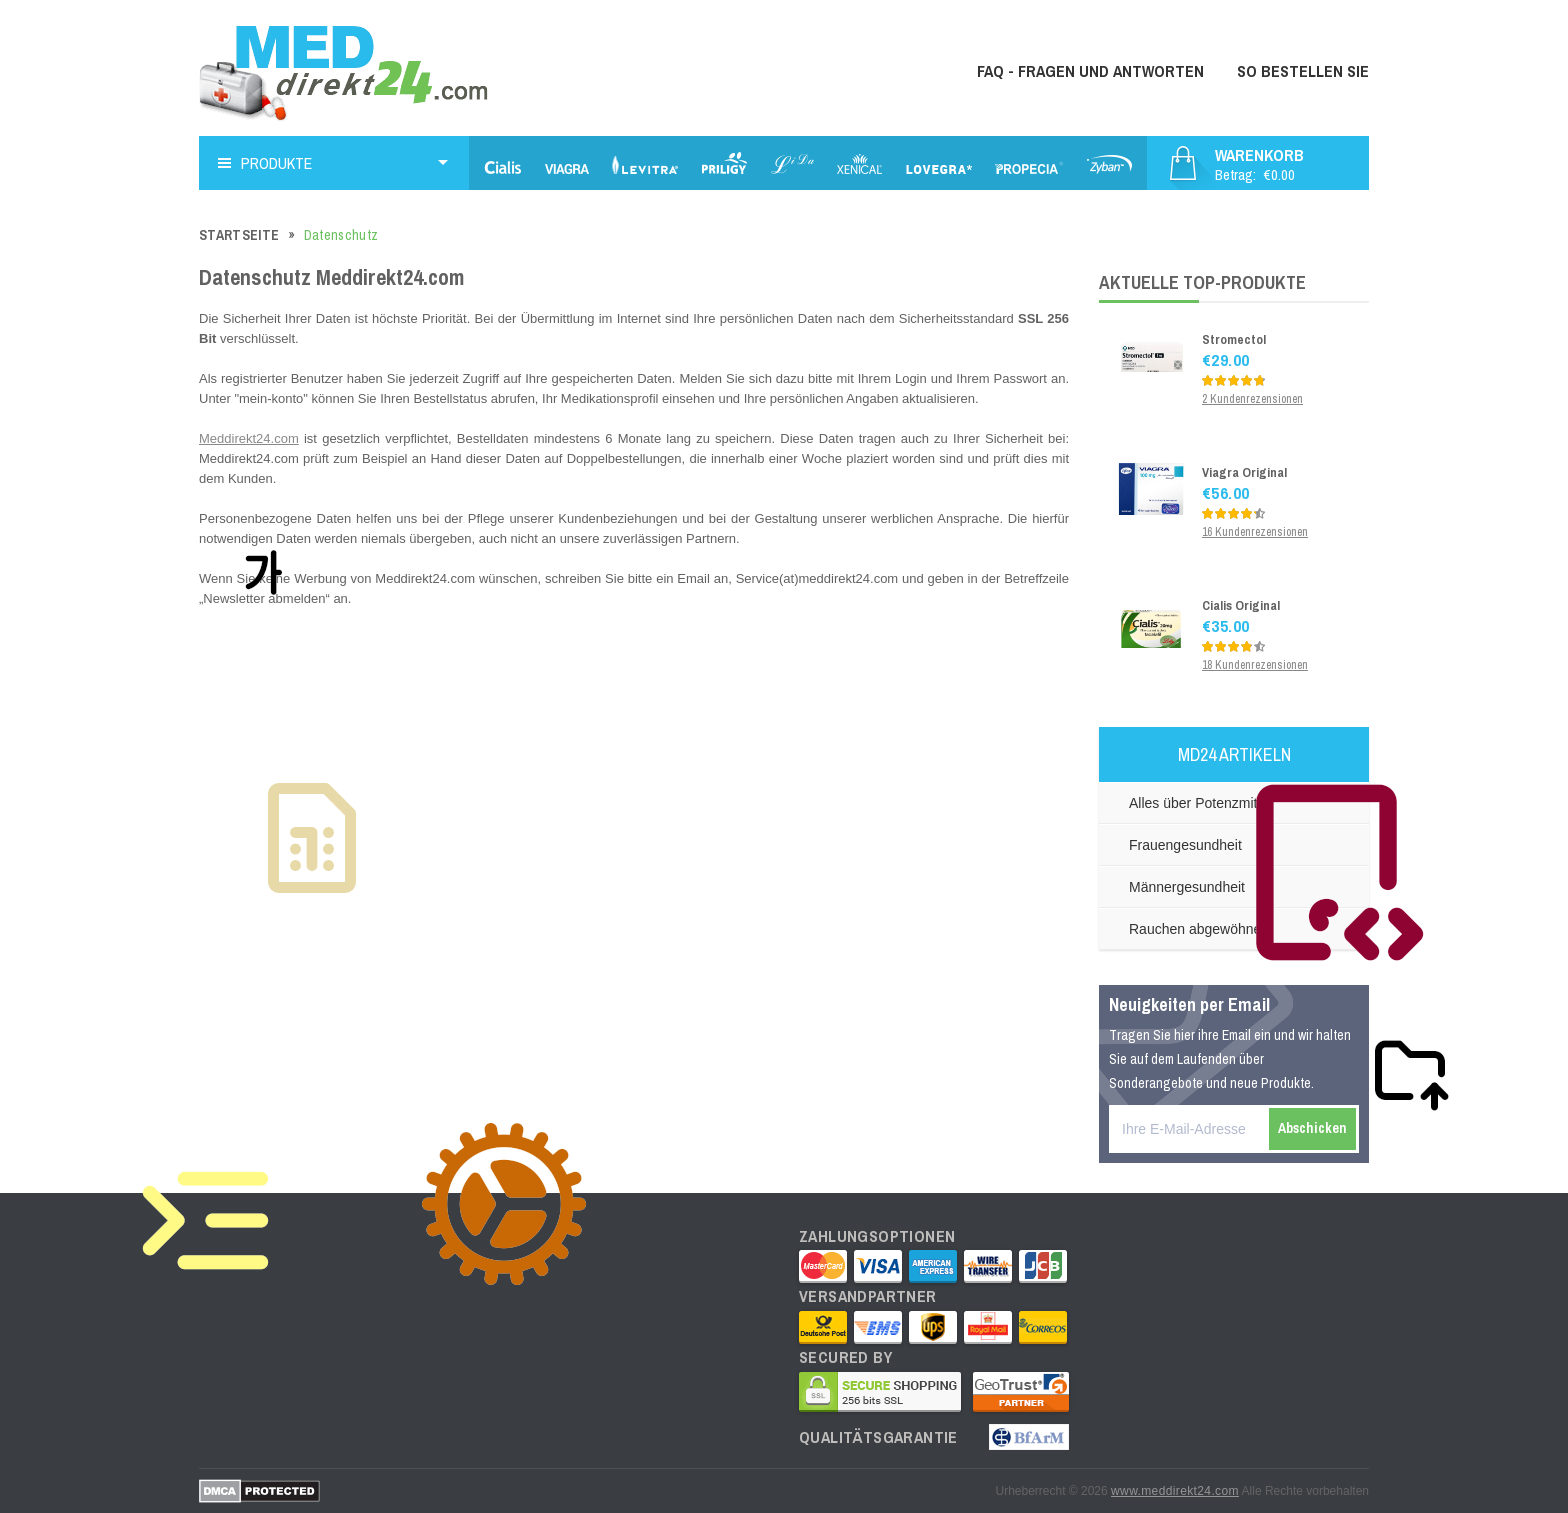 The width and height of the screenshot is (1568, 1513). What do you see at coordinates (1410, 1072) in the screenshot?
I see `upload file to folder` at bounding box center [1410, 1072].